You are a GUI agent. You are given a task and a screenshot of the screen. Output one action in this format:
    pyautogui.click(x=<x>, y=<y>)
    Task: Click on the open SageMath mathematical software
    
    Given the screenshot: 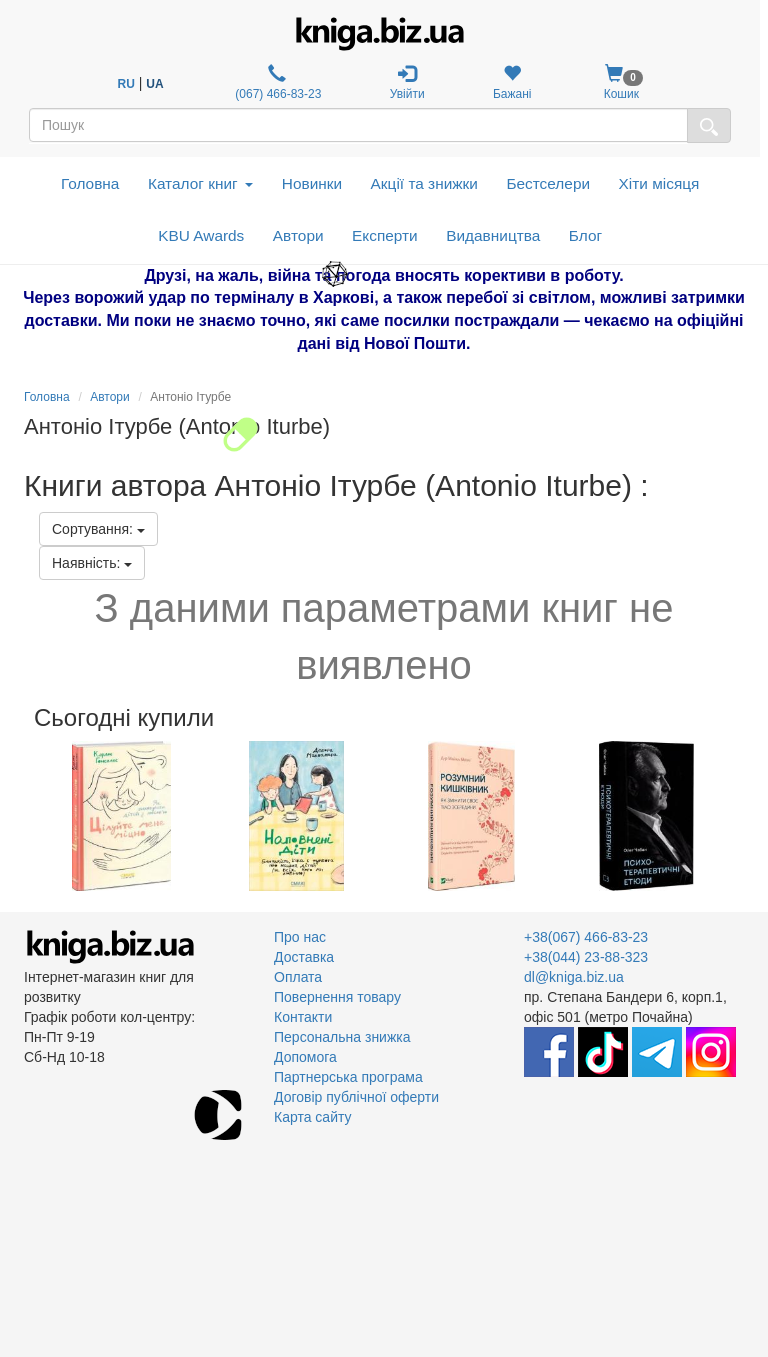 What is the action you would take?
    pyautogui.click(x=335, y=274)
    